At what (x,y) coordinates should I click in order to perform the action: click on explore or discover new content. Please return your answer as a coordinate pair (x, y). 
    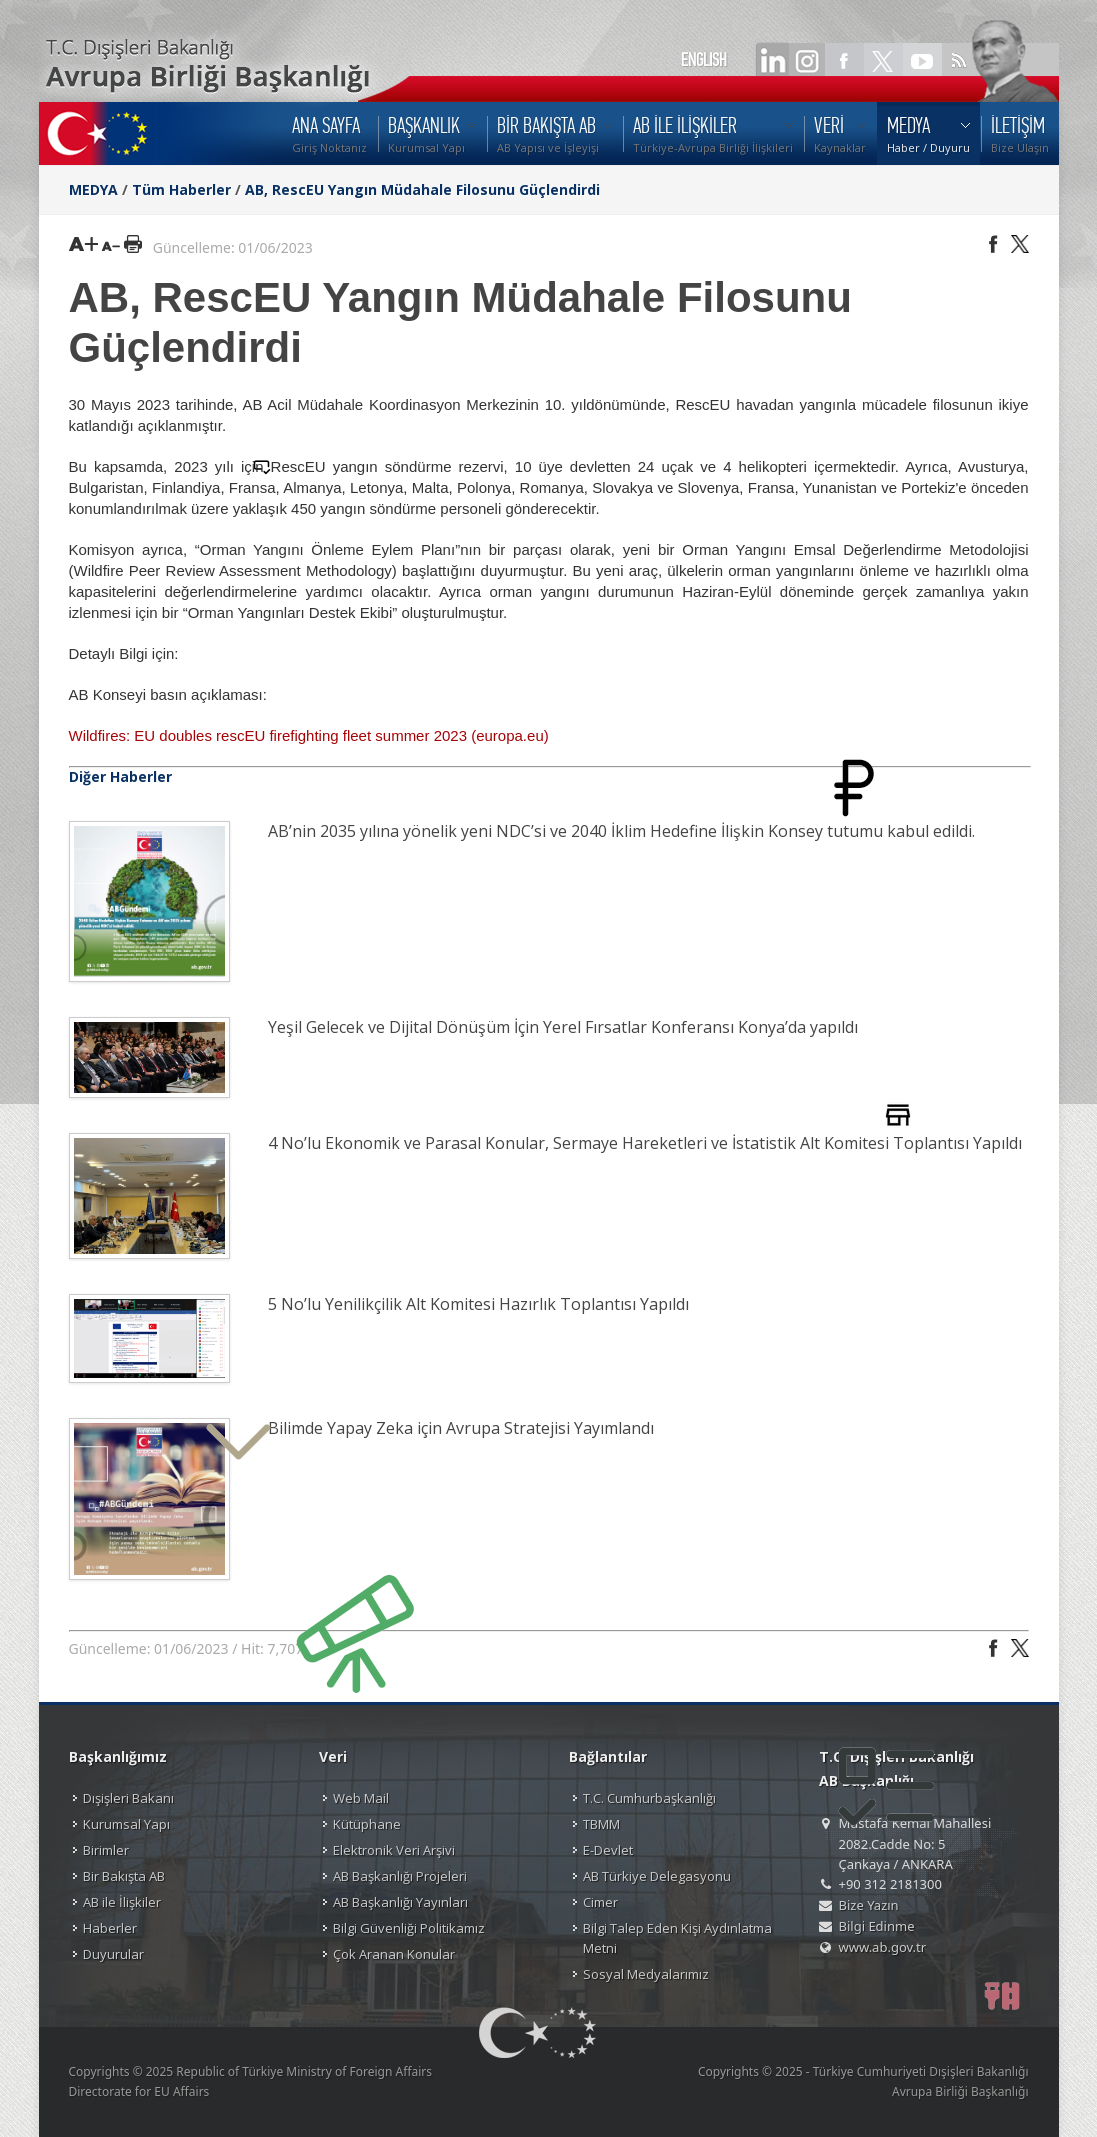
    Looking at the image, I should click on (357, 1631).